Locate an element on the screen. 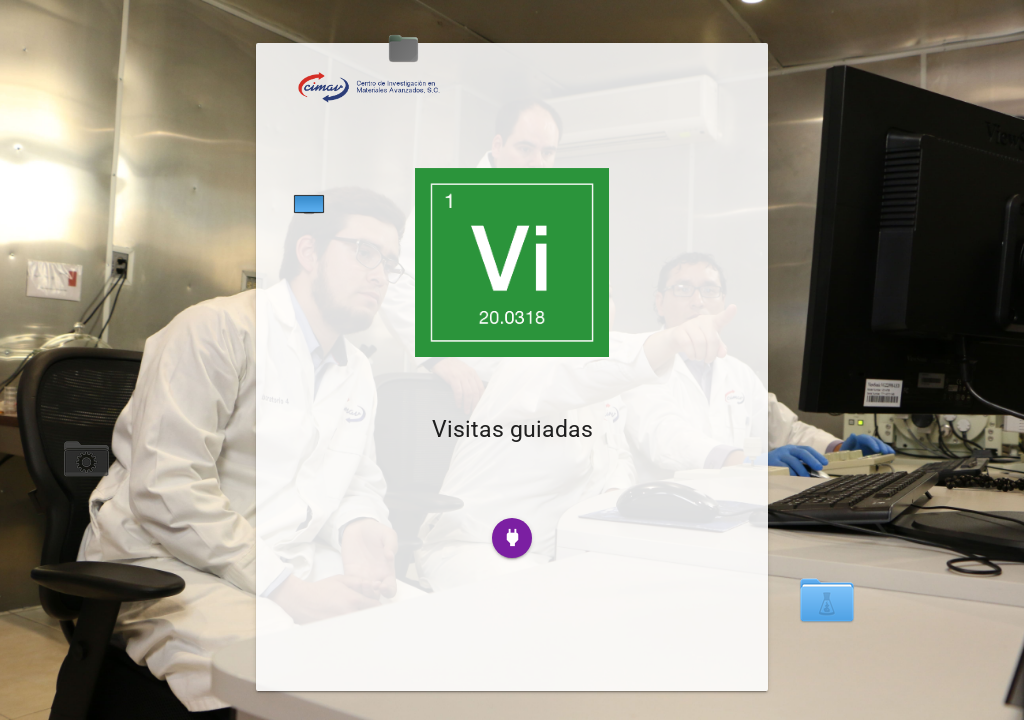  open the Antidote application folder is located at coordinates (827, 600).